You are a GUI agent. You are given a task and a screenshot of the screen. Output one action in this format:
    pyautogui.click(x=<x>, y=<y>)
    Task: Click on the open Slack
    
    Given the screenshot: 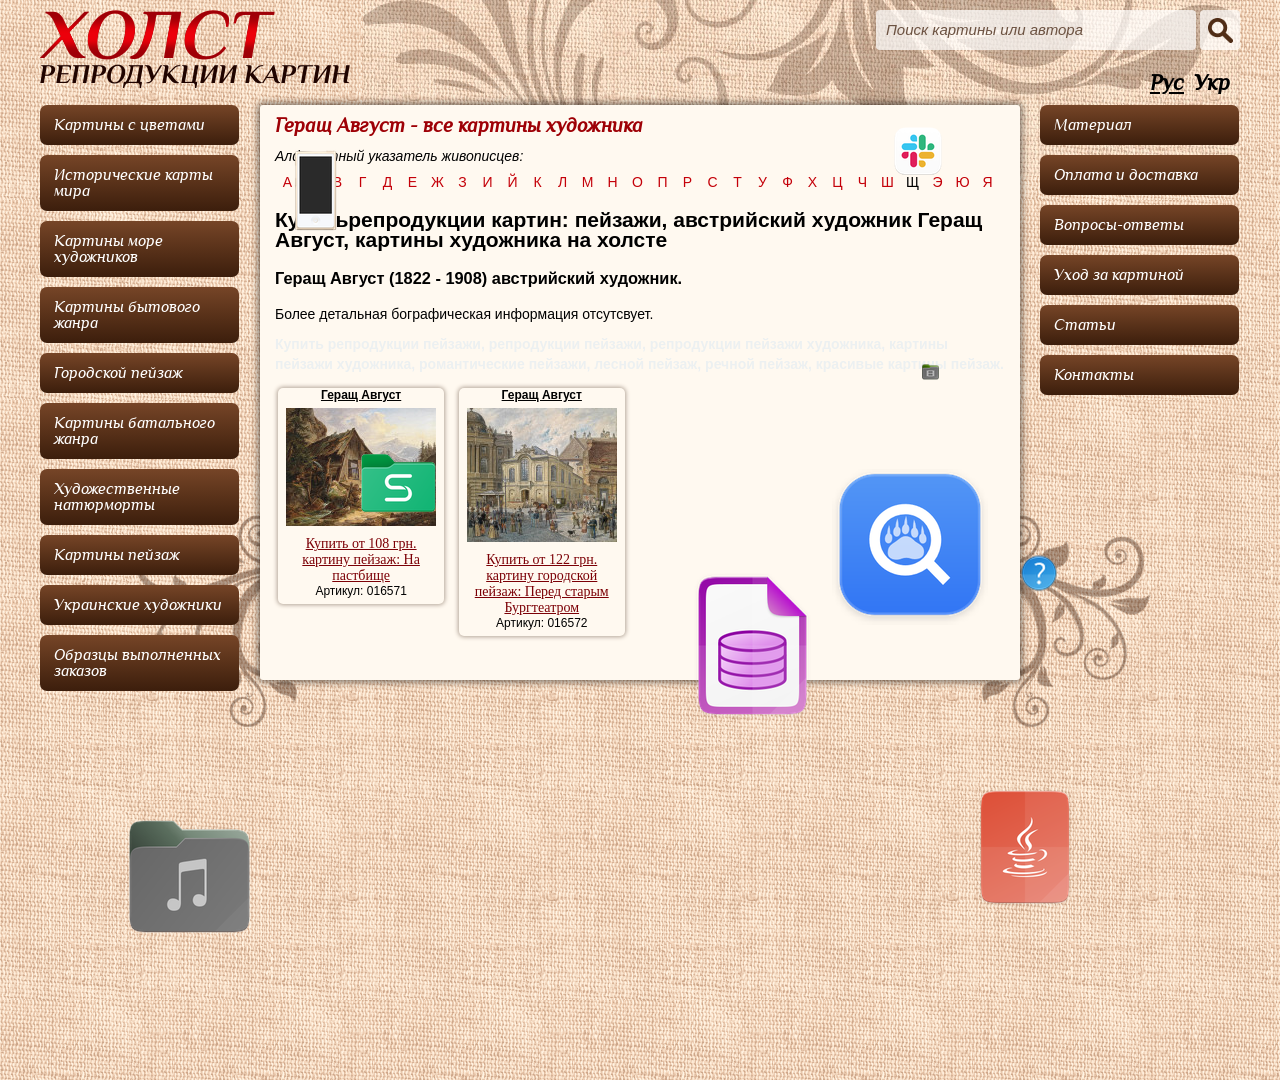 What is the action you would take?
    pyautogui.click(x=918, y=151)
    